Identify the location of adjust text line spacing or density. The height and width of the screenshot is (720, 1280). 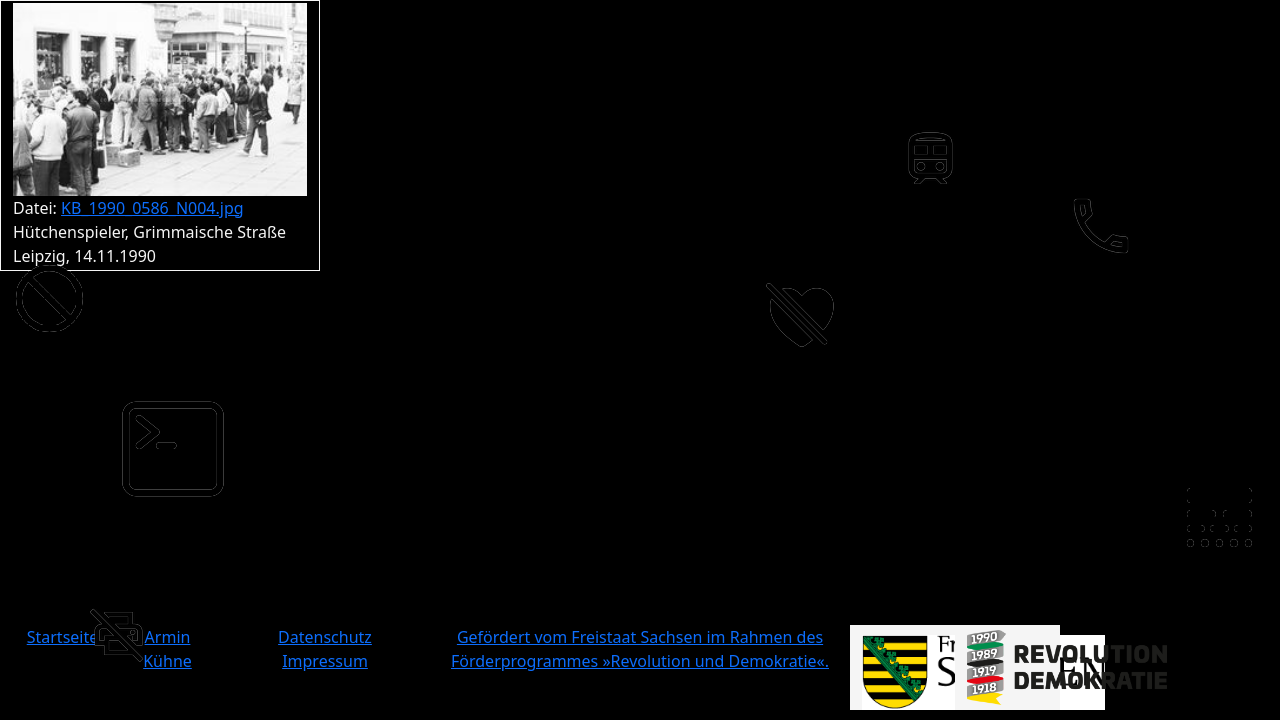
(1219, 517).